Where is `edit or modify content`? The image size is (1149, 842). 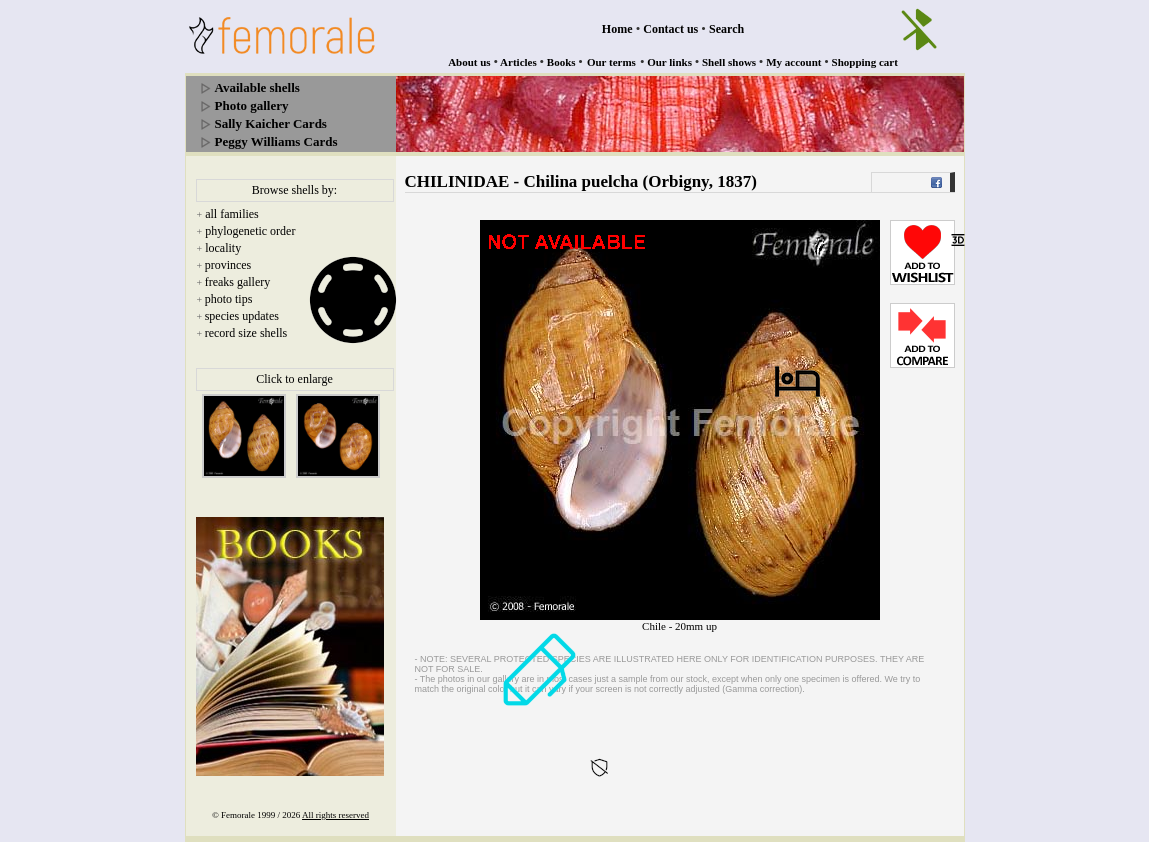 edit or modify content is located at coordinates (538, 671).